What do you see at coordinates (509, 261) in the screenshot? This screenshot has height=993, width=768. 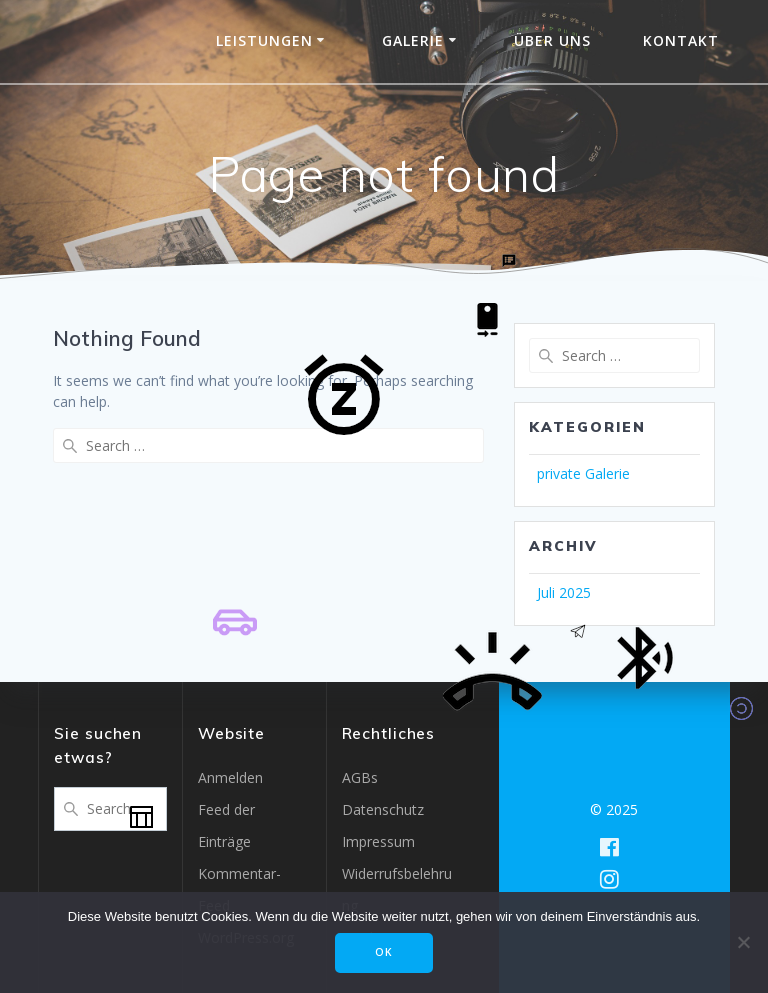 I see `view speaker notes or presentation talking points` at bounding box center [509, 261].